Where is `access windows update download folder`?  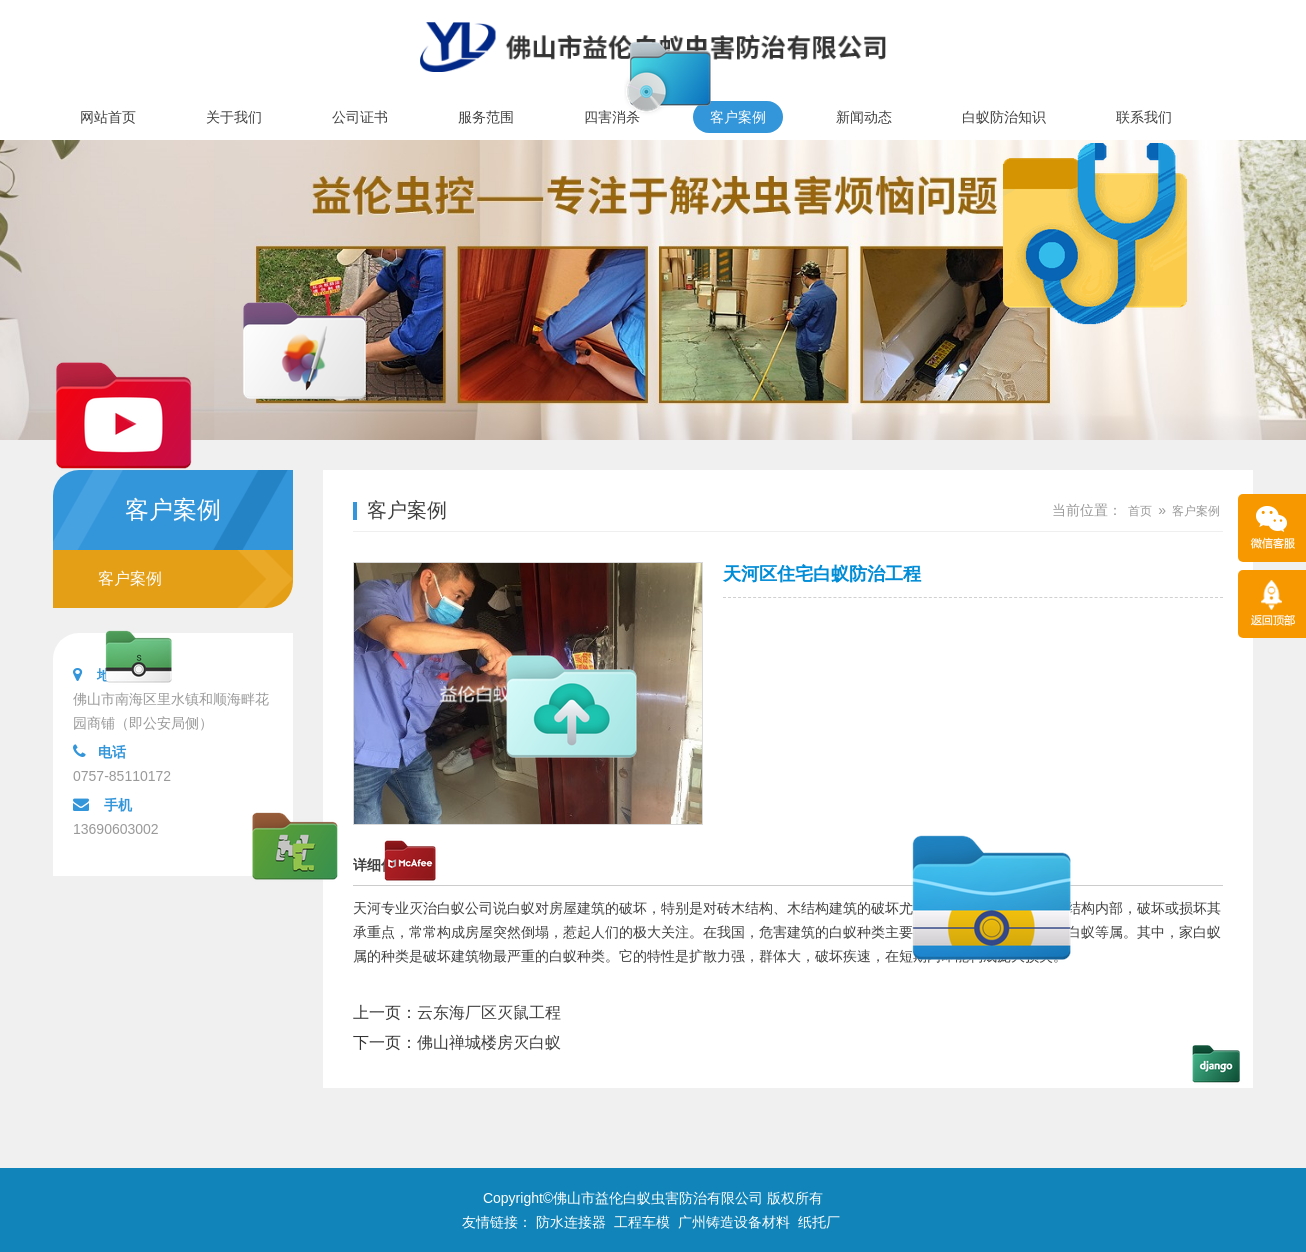 access windows update download folder is located at coordinates (571, 710).